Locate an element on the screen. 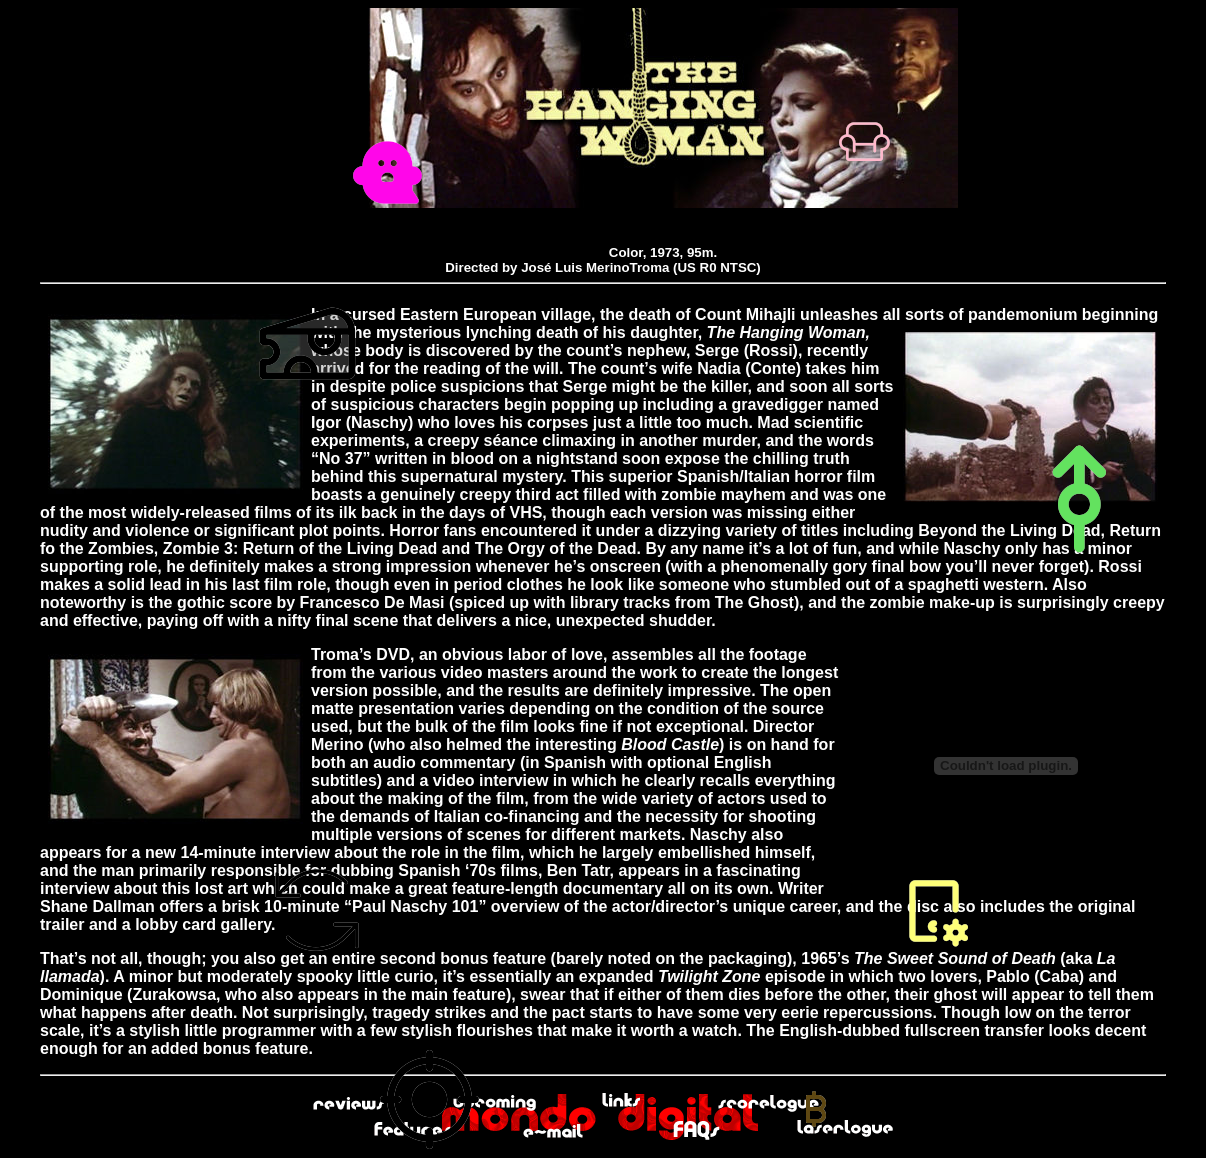  continue straight through the roundabout is located at coordinates (1074, 499).